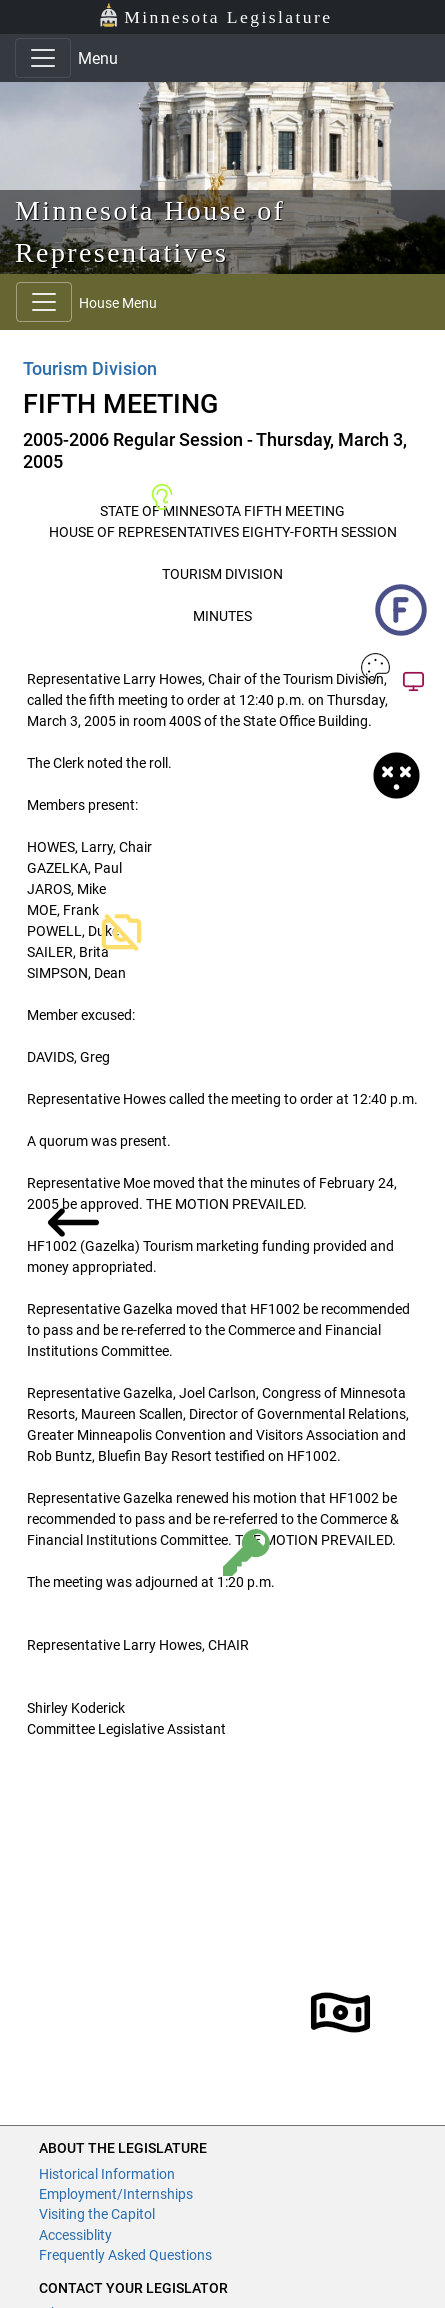  What do you see at coordinates (246, 1552) in the screenshot?
I see `access security or login settings` at bounding box center [246, 1552].